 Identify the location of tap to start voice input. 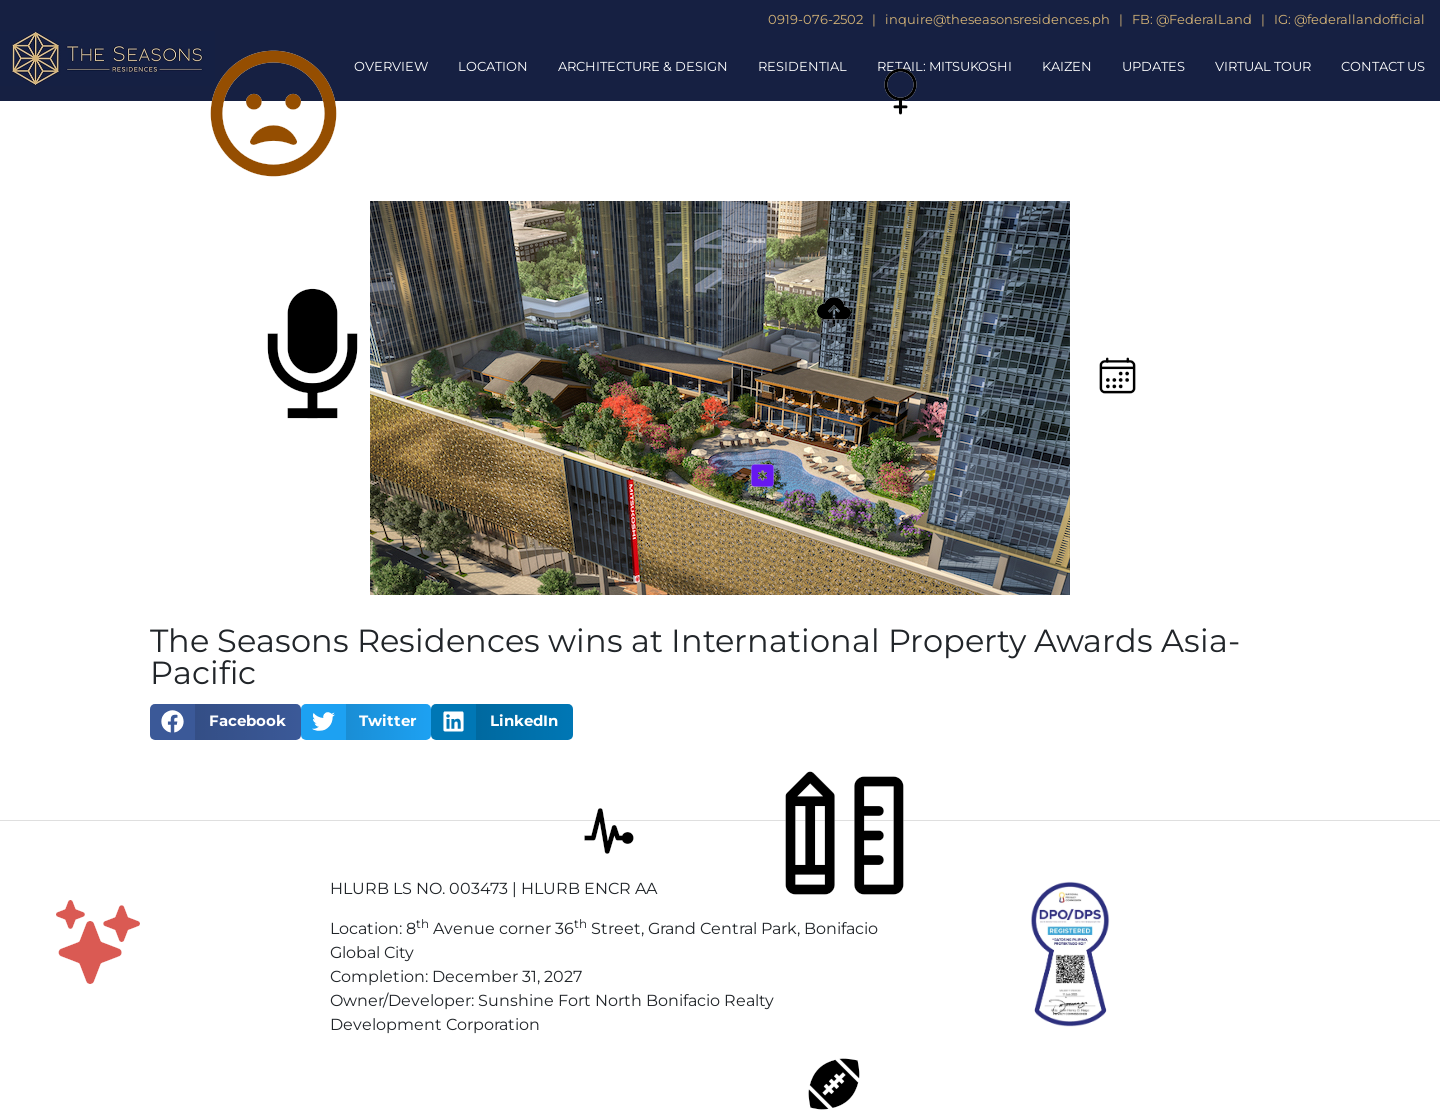
(312, 353).